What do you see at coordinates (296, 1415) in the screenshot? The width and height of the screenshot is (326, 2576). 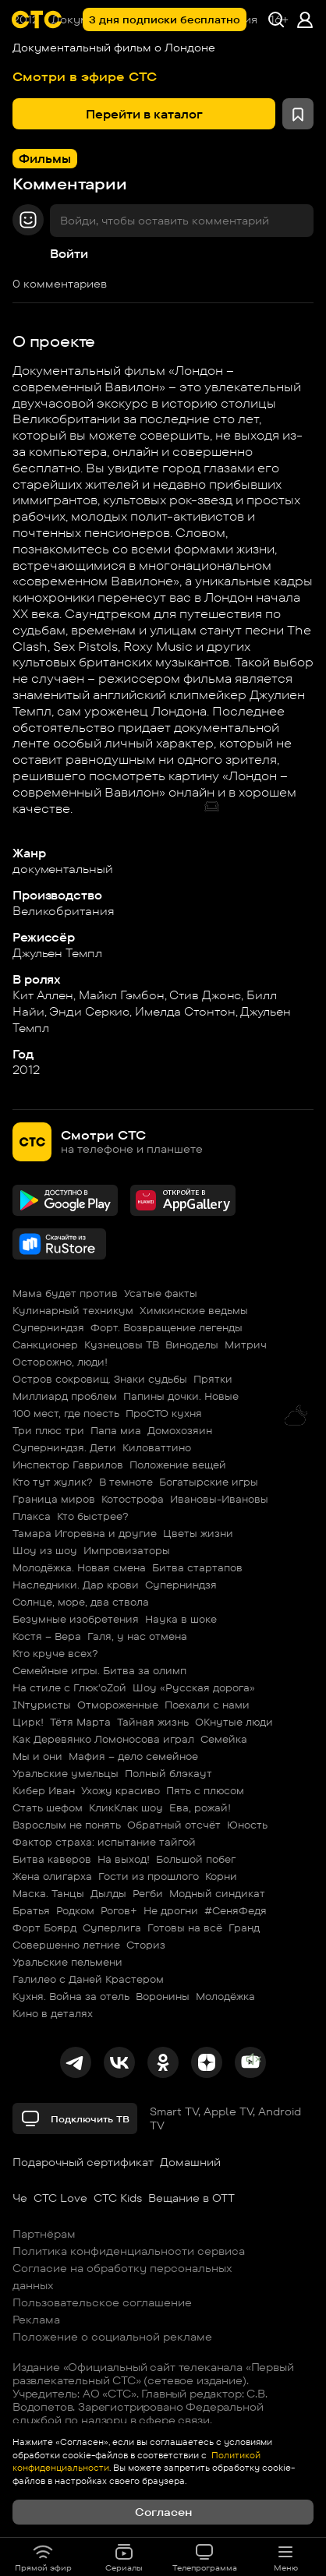 I see `indicates nighttime cloudy weather conditions` at bounding box center [296, 1415].